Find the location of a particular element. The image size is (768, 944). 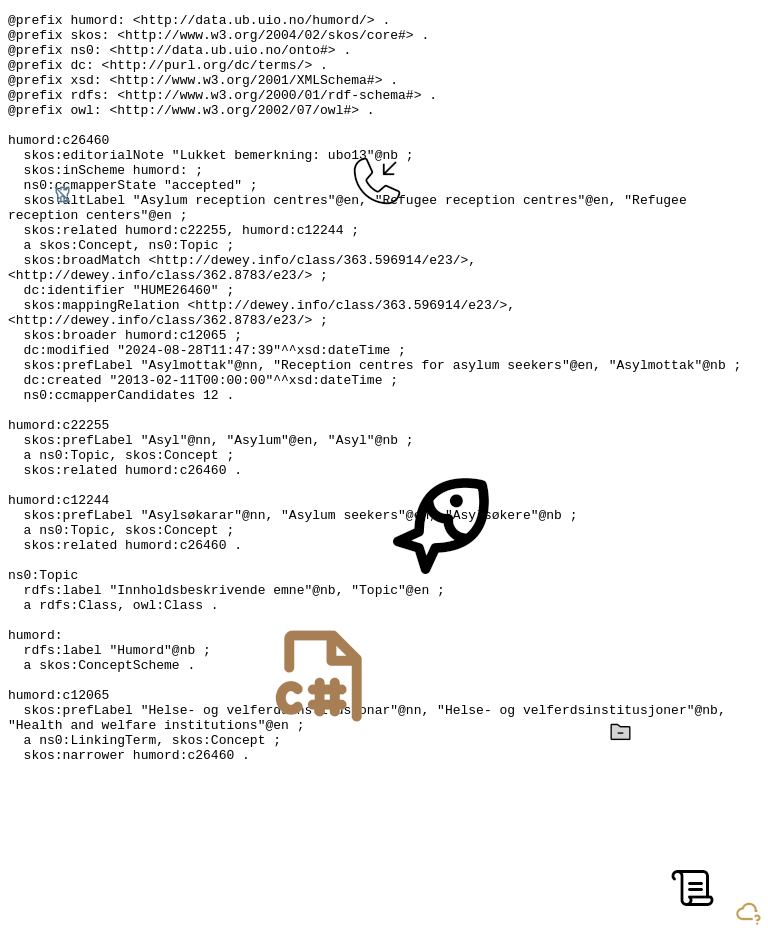

remove a folder is located at coordinates (620, 731).